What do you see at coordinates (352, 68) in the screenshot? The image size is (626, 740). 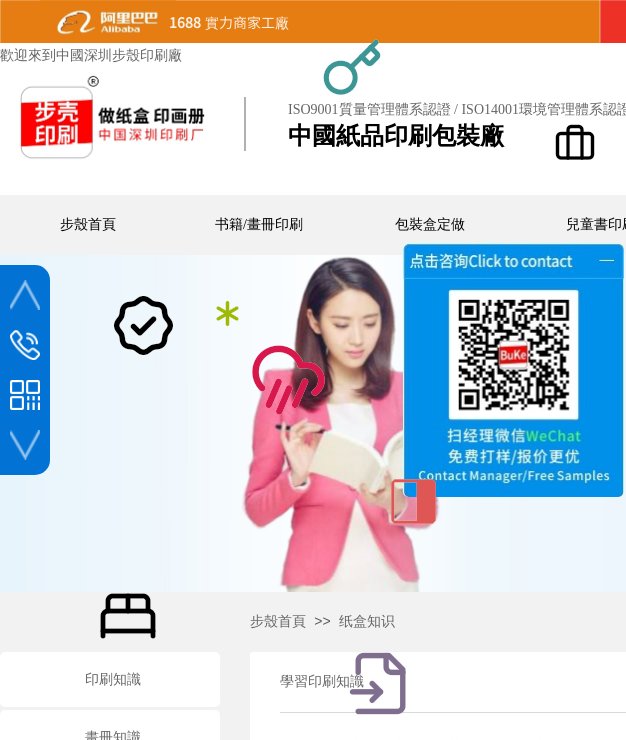 I see `access security or password settings` at bounding box center [352, 68].